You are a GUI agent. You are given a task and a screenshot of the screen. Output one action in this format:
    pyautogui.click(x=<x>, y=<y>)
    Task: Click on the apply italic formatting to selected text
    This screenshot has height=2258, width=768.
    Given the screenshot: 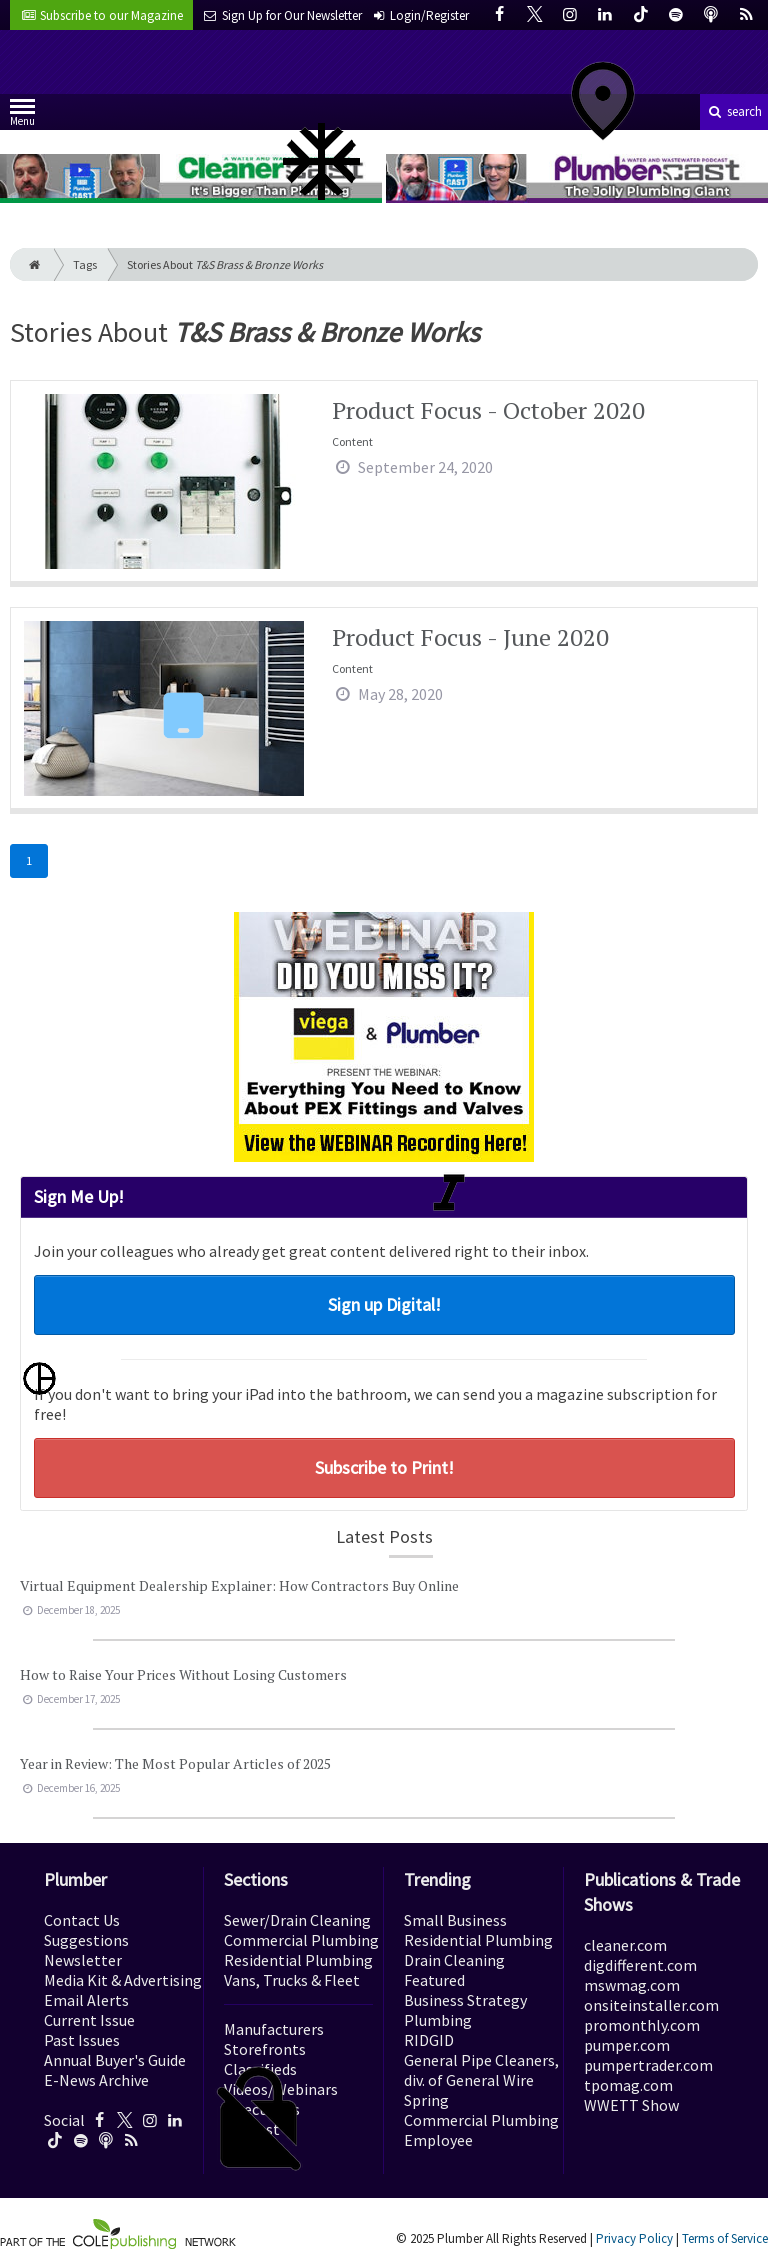 What is the action you would take?
    pyautogui.click(x=449, y=1195)
    